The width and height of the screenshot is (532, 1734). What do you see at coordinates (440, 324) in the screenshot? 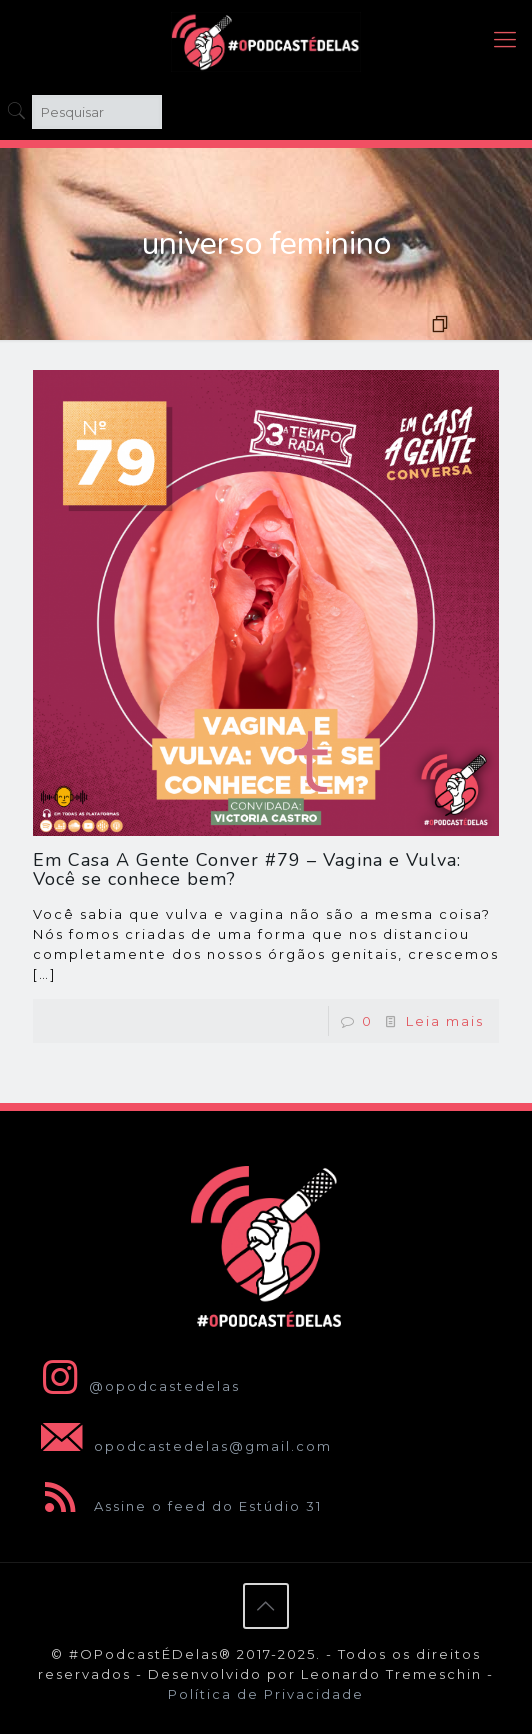
I see `copy file to clipboard` at bounding box center [440, 324].